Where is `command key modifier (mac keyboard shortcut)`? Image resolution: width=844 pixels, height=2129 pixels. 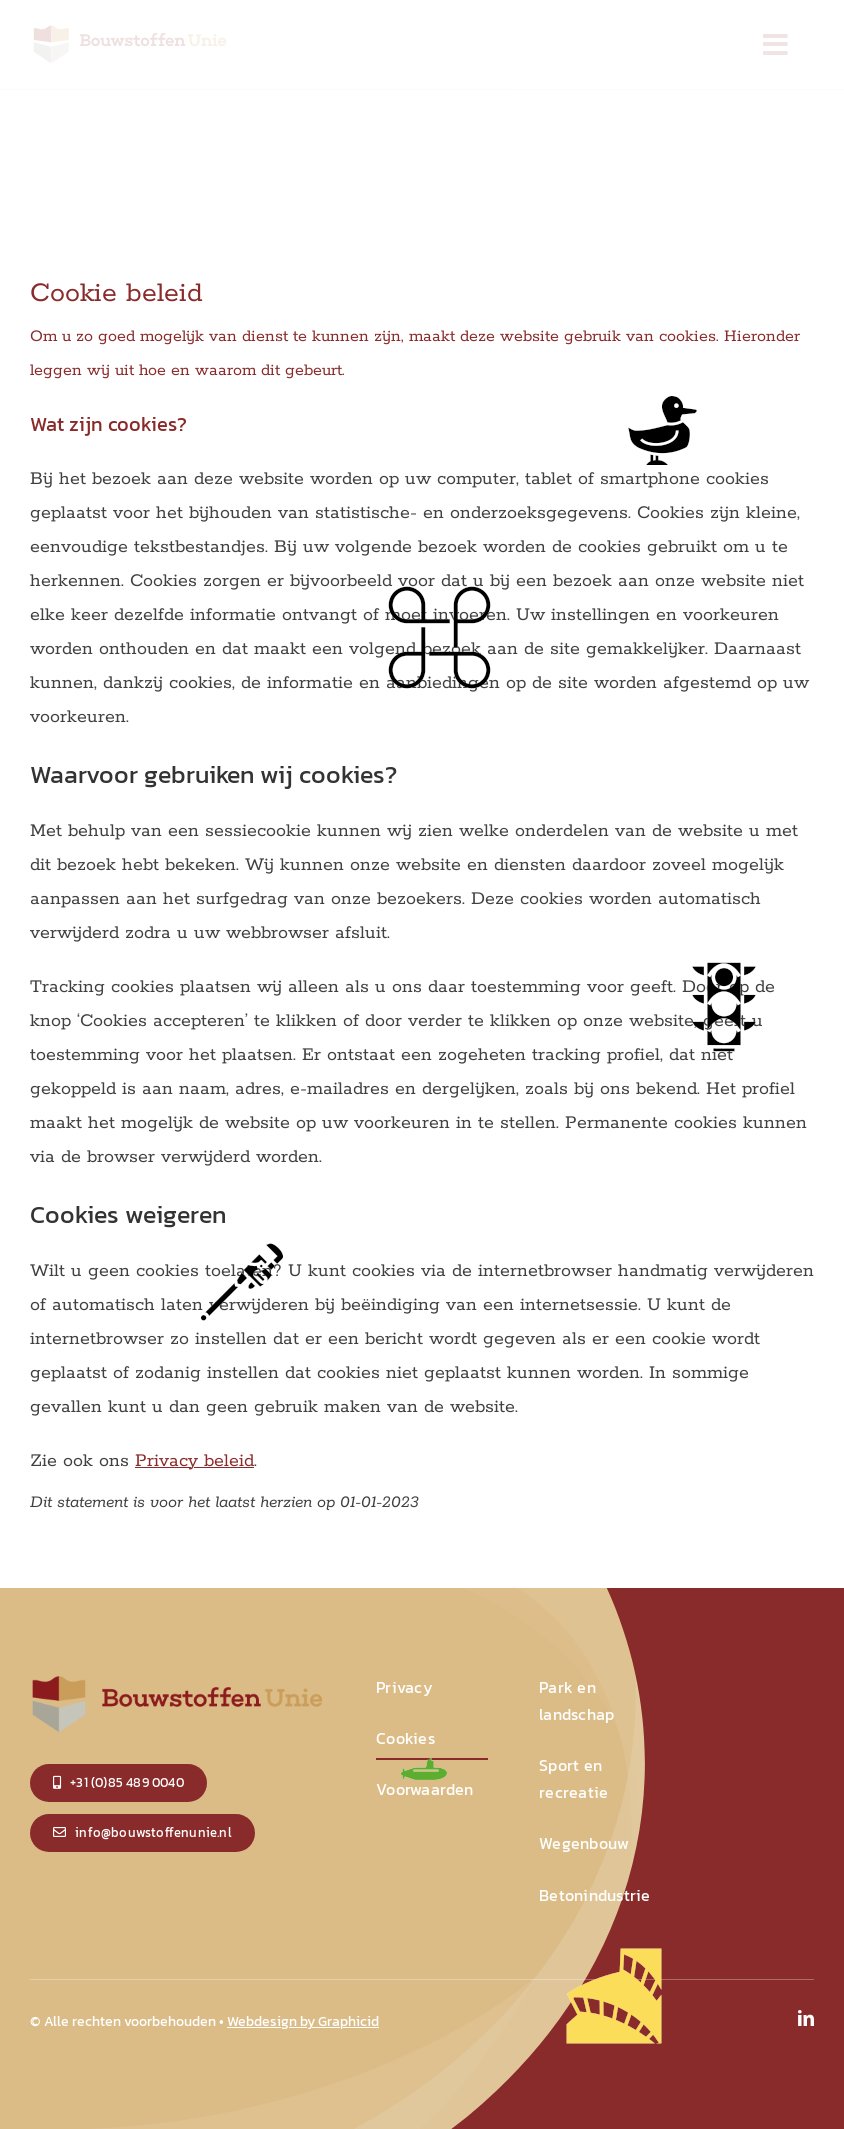
command key modifier (mac keyboard shortcut) is located at coordinates (439, 637).